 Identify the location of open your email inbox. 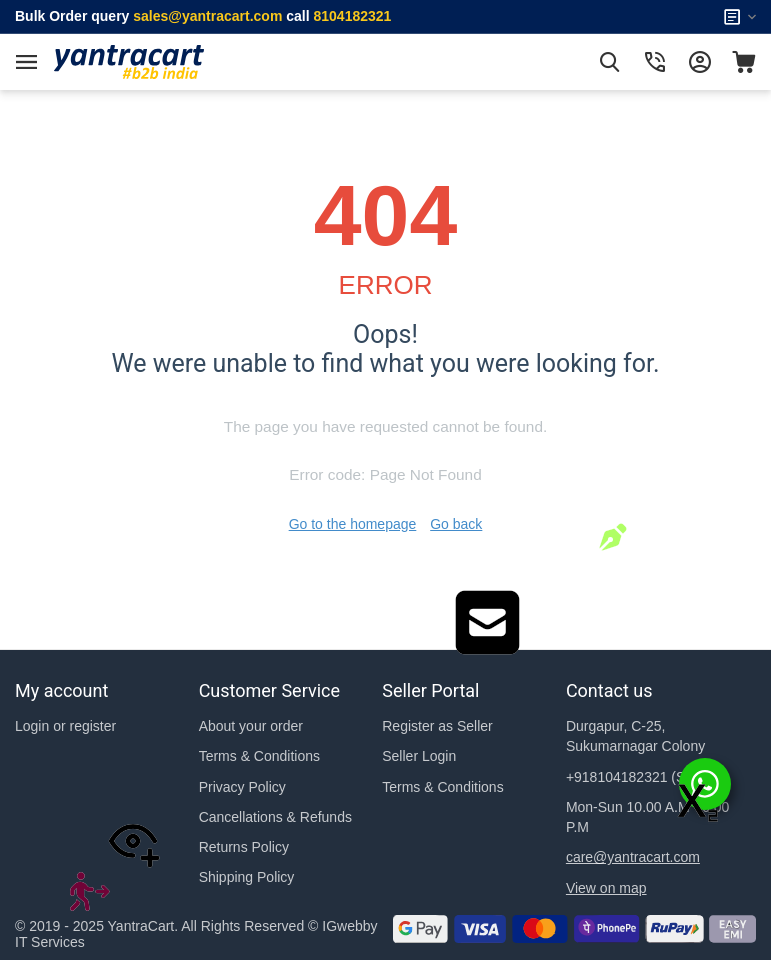
(487, 622).